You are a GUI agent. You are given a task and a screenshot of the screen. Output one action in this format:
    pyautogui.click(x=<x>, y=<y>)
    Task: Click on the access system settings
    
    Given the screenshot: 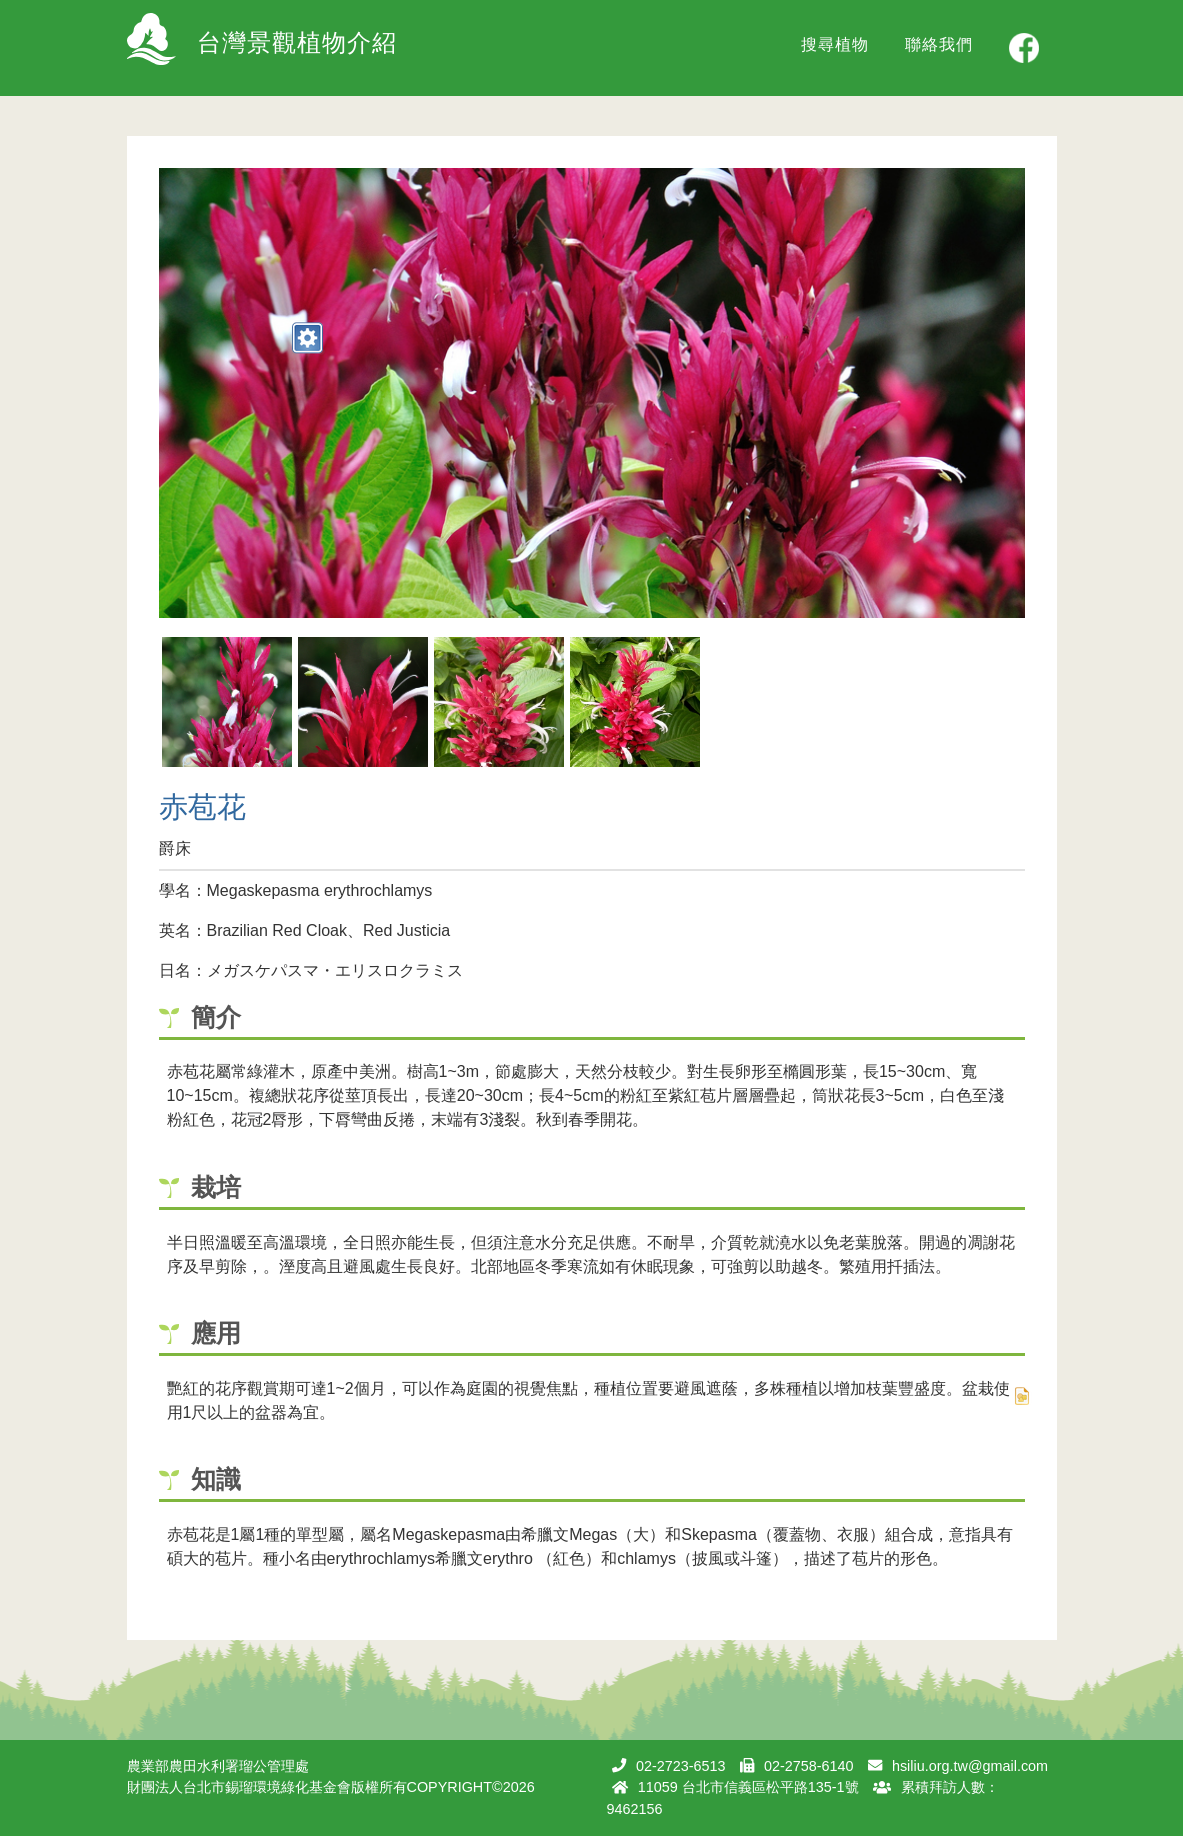 What is the action you would take?
    pyautogui.click(x=307, y=339)
    